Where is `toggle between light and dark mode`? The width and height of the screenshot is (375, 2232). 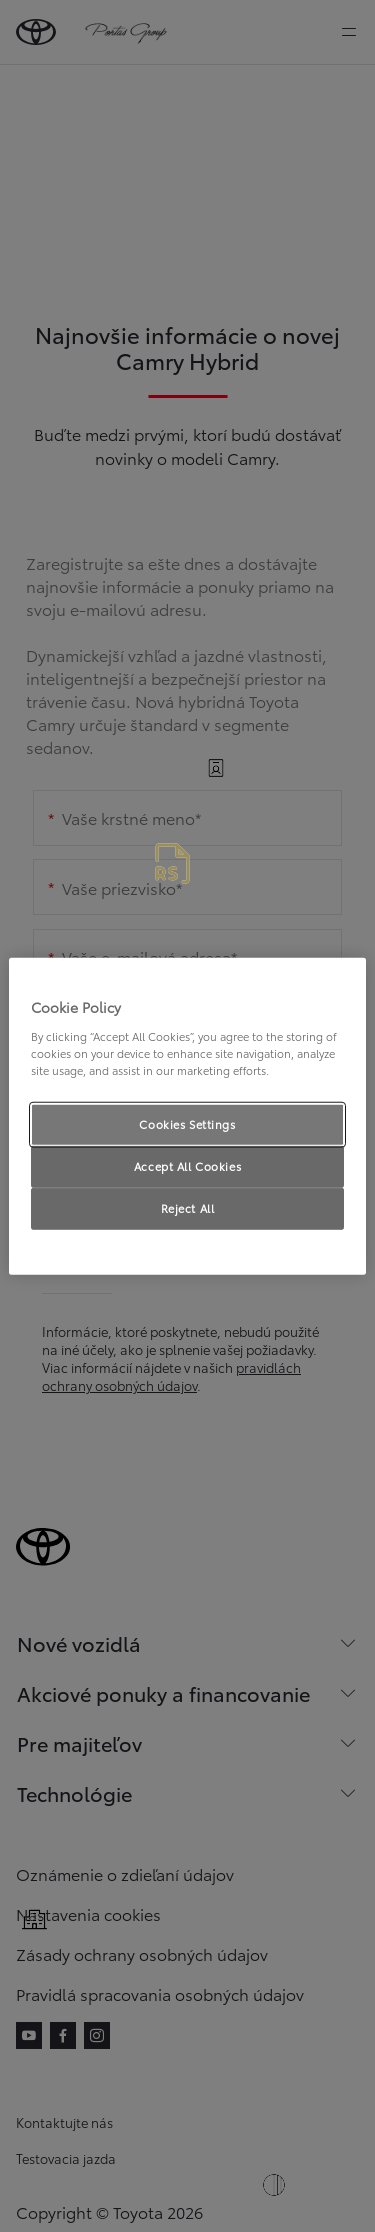
toggle between light and dark mode is located at coordinates (274, 2185).